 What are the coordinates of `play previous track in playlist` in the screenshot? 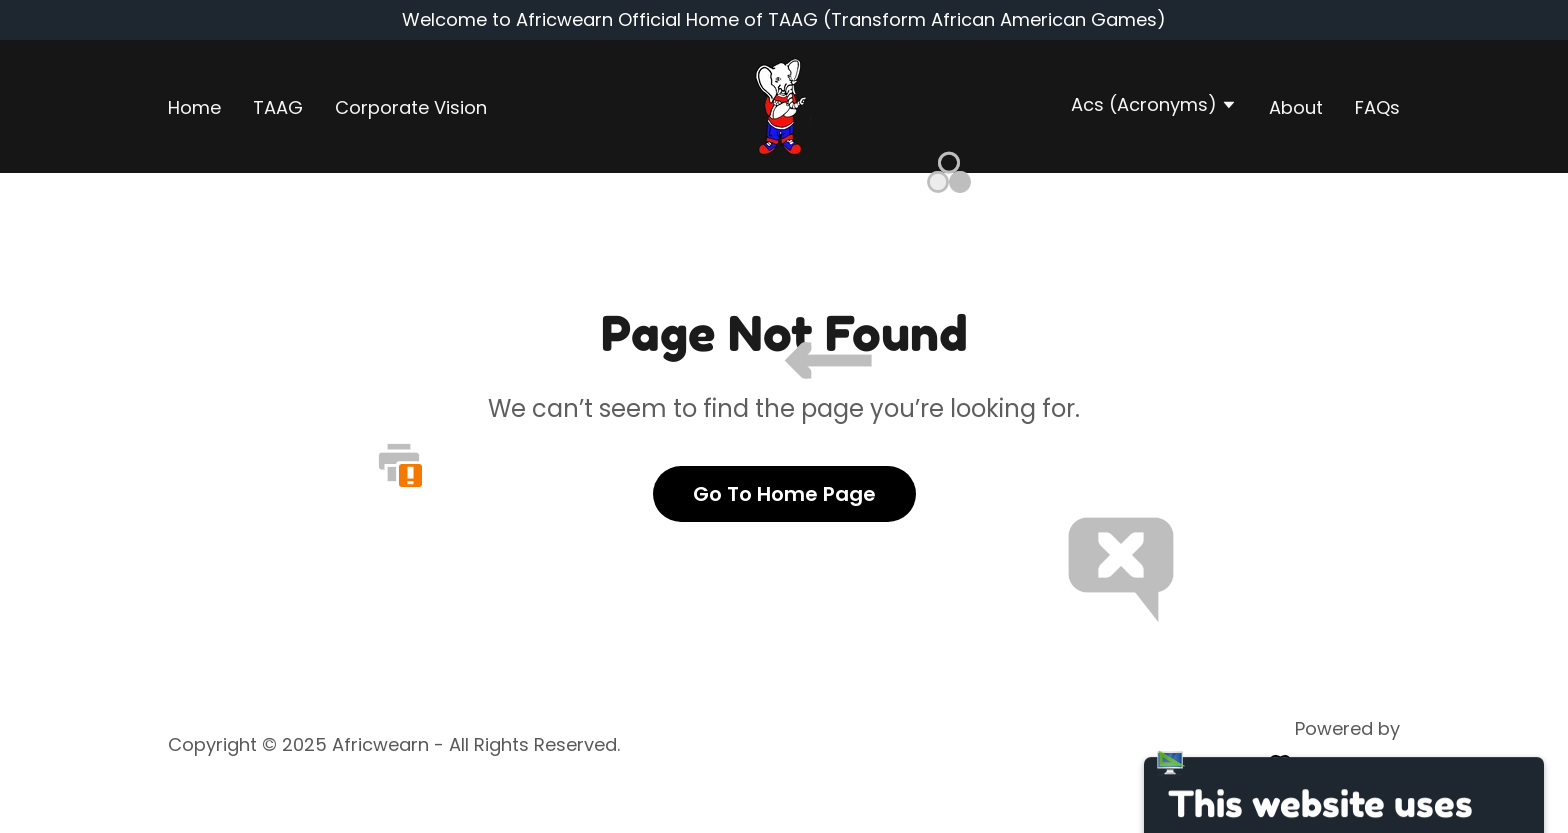 It's located at (829, 360).